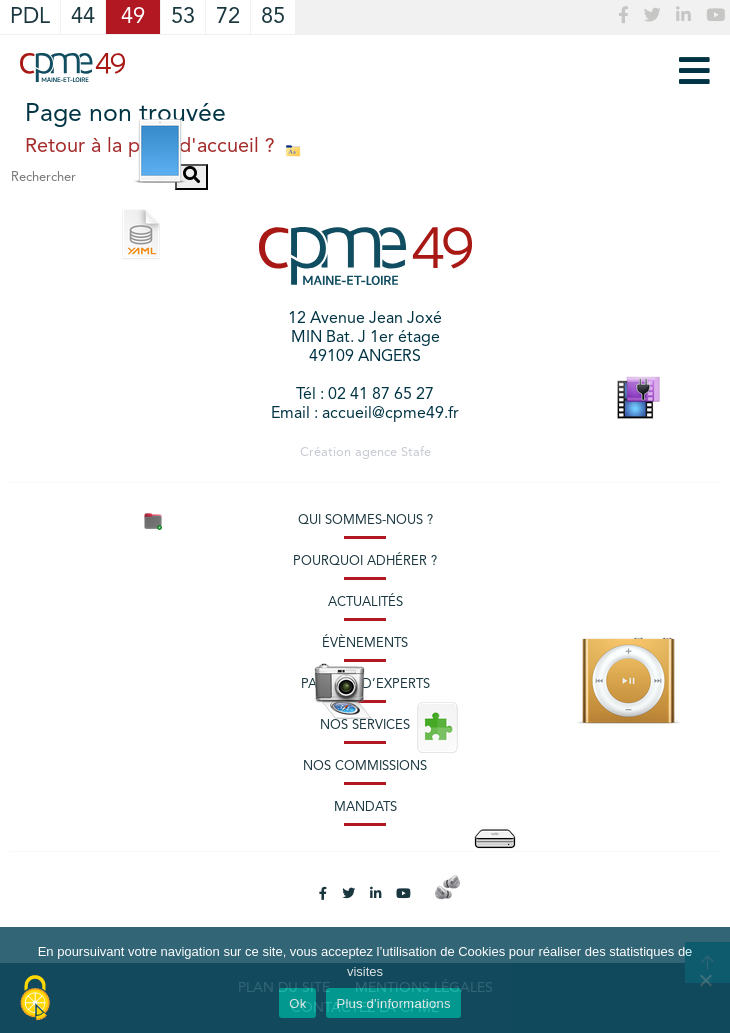 This screenshot has width=730, height=1033. Describe the element at coordinates (638, 397) in the screenshot. I see `access third-party video filters or plugins` at that location.